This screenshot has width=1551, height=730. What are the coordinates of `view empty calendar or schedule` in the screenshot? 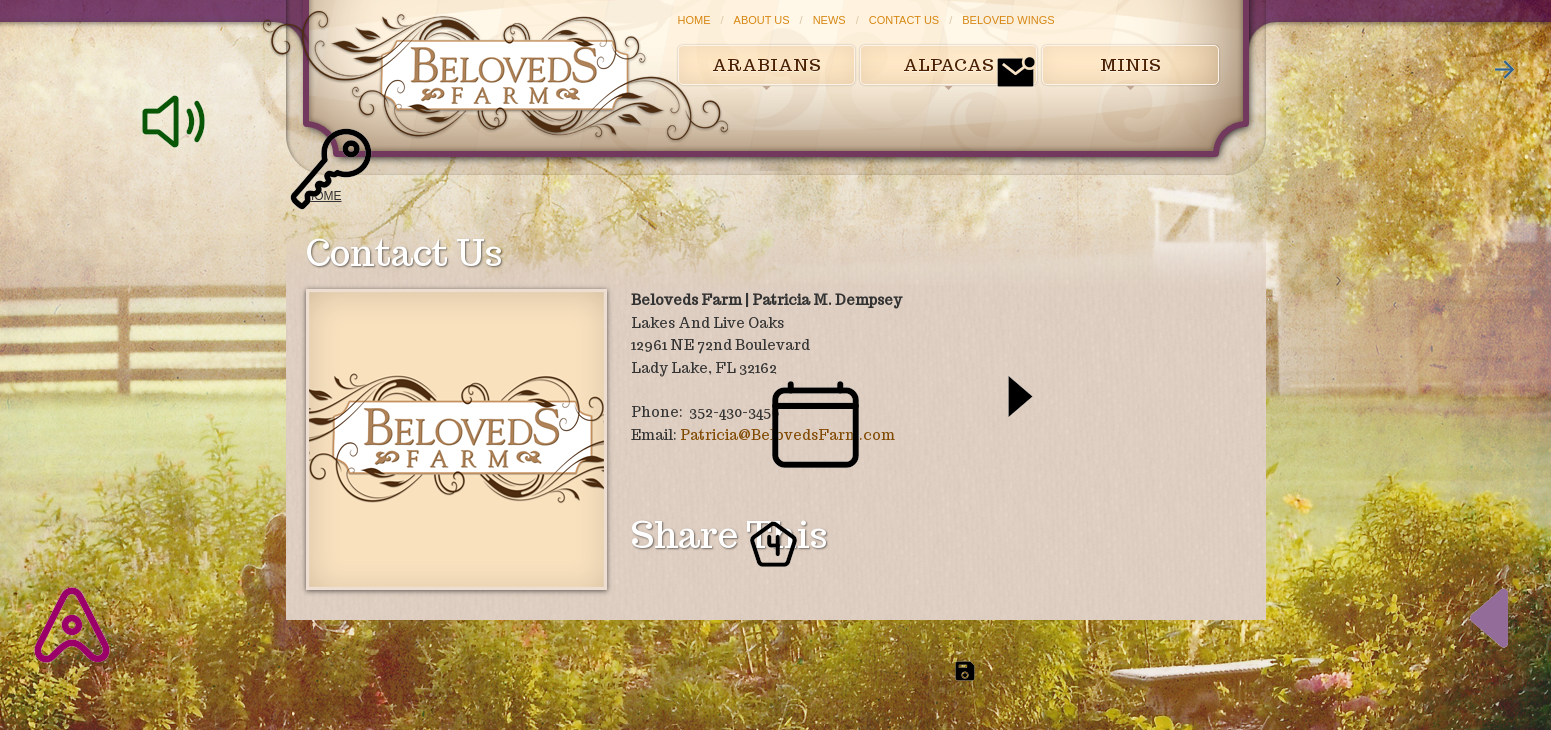 It's located at (815, 424).